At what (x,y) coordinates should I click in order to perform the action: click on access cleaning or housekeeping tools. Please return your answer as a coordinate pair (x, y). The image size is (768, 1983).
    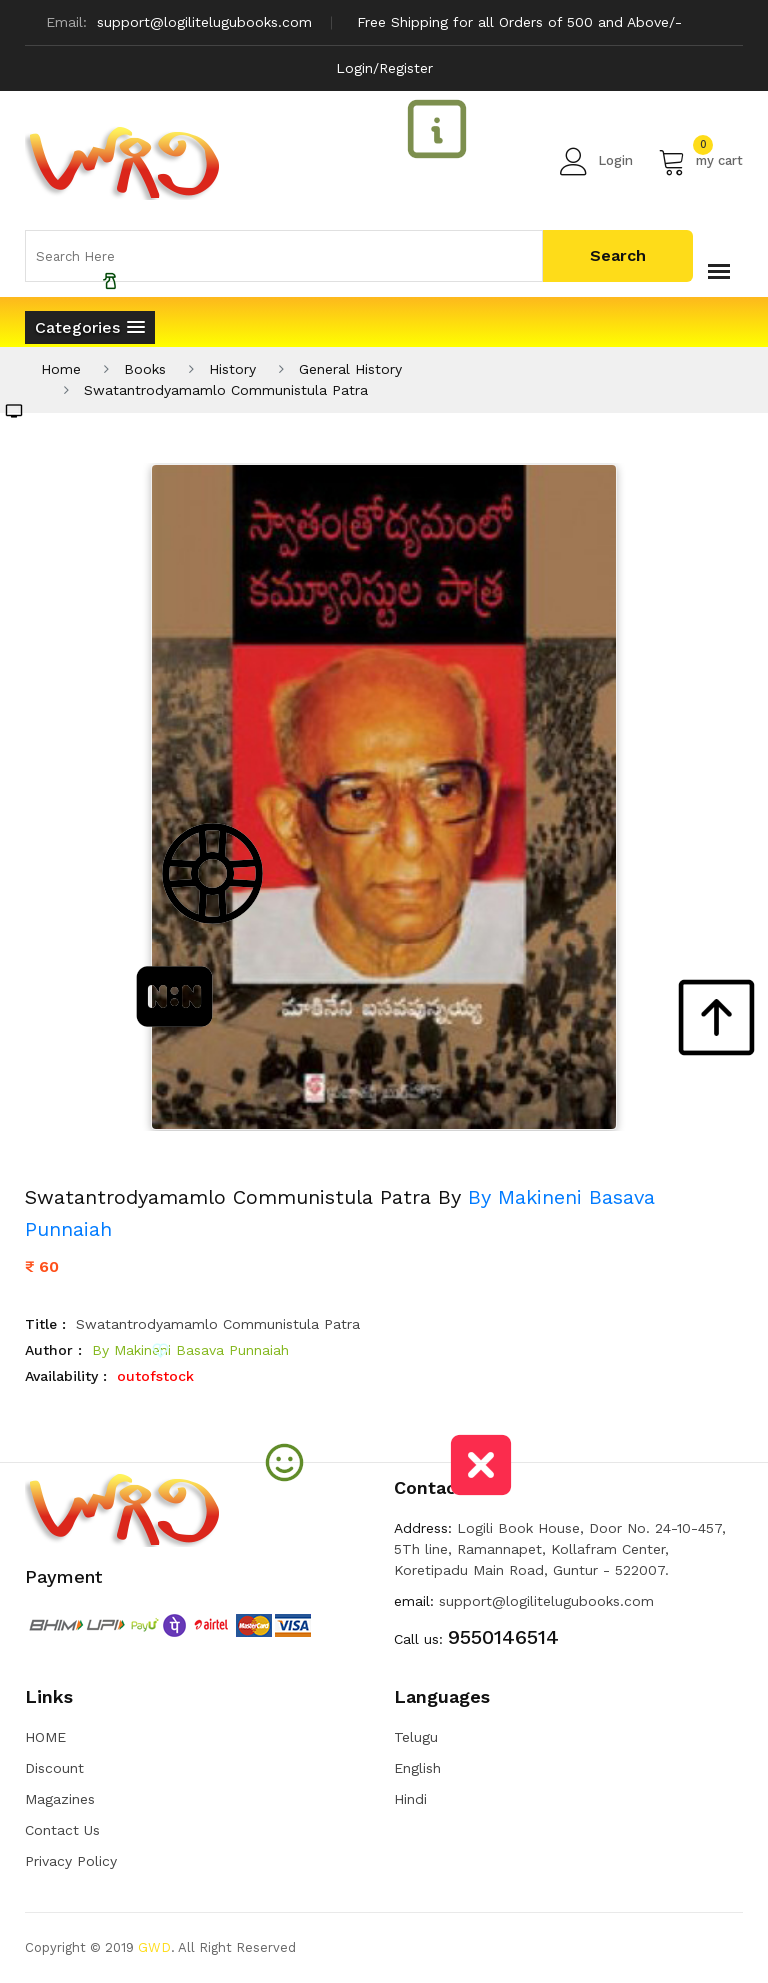
    Looking at the image, I should click on (110, 281).